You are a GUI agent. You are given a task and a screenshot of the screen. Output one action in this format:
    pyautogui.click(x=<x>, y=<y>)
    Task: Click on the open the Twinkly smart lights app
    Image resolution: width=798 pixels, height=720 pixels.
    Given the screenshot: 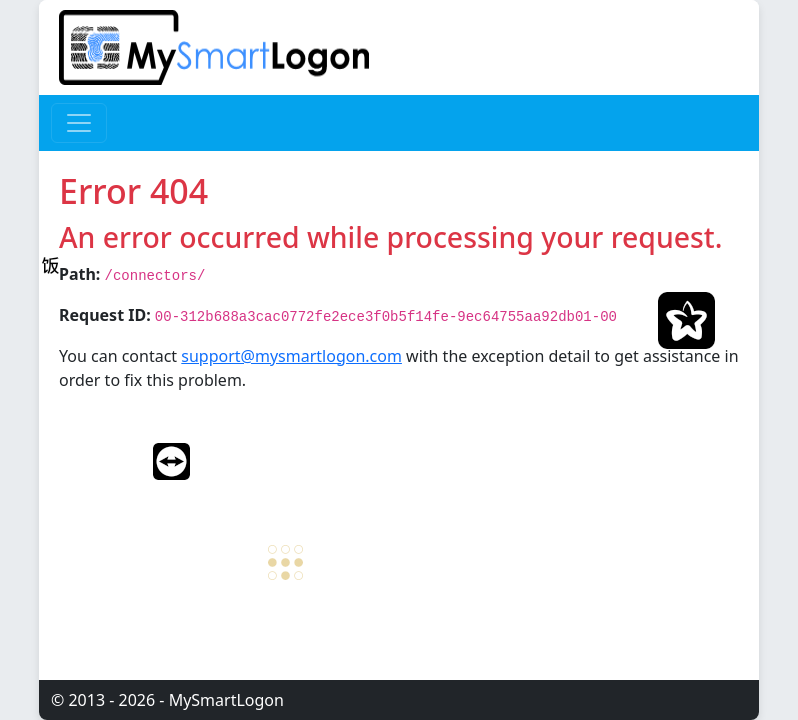 What is the action you would take?
    pyautogui.click(x=686, y=320)
    